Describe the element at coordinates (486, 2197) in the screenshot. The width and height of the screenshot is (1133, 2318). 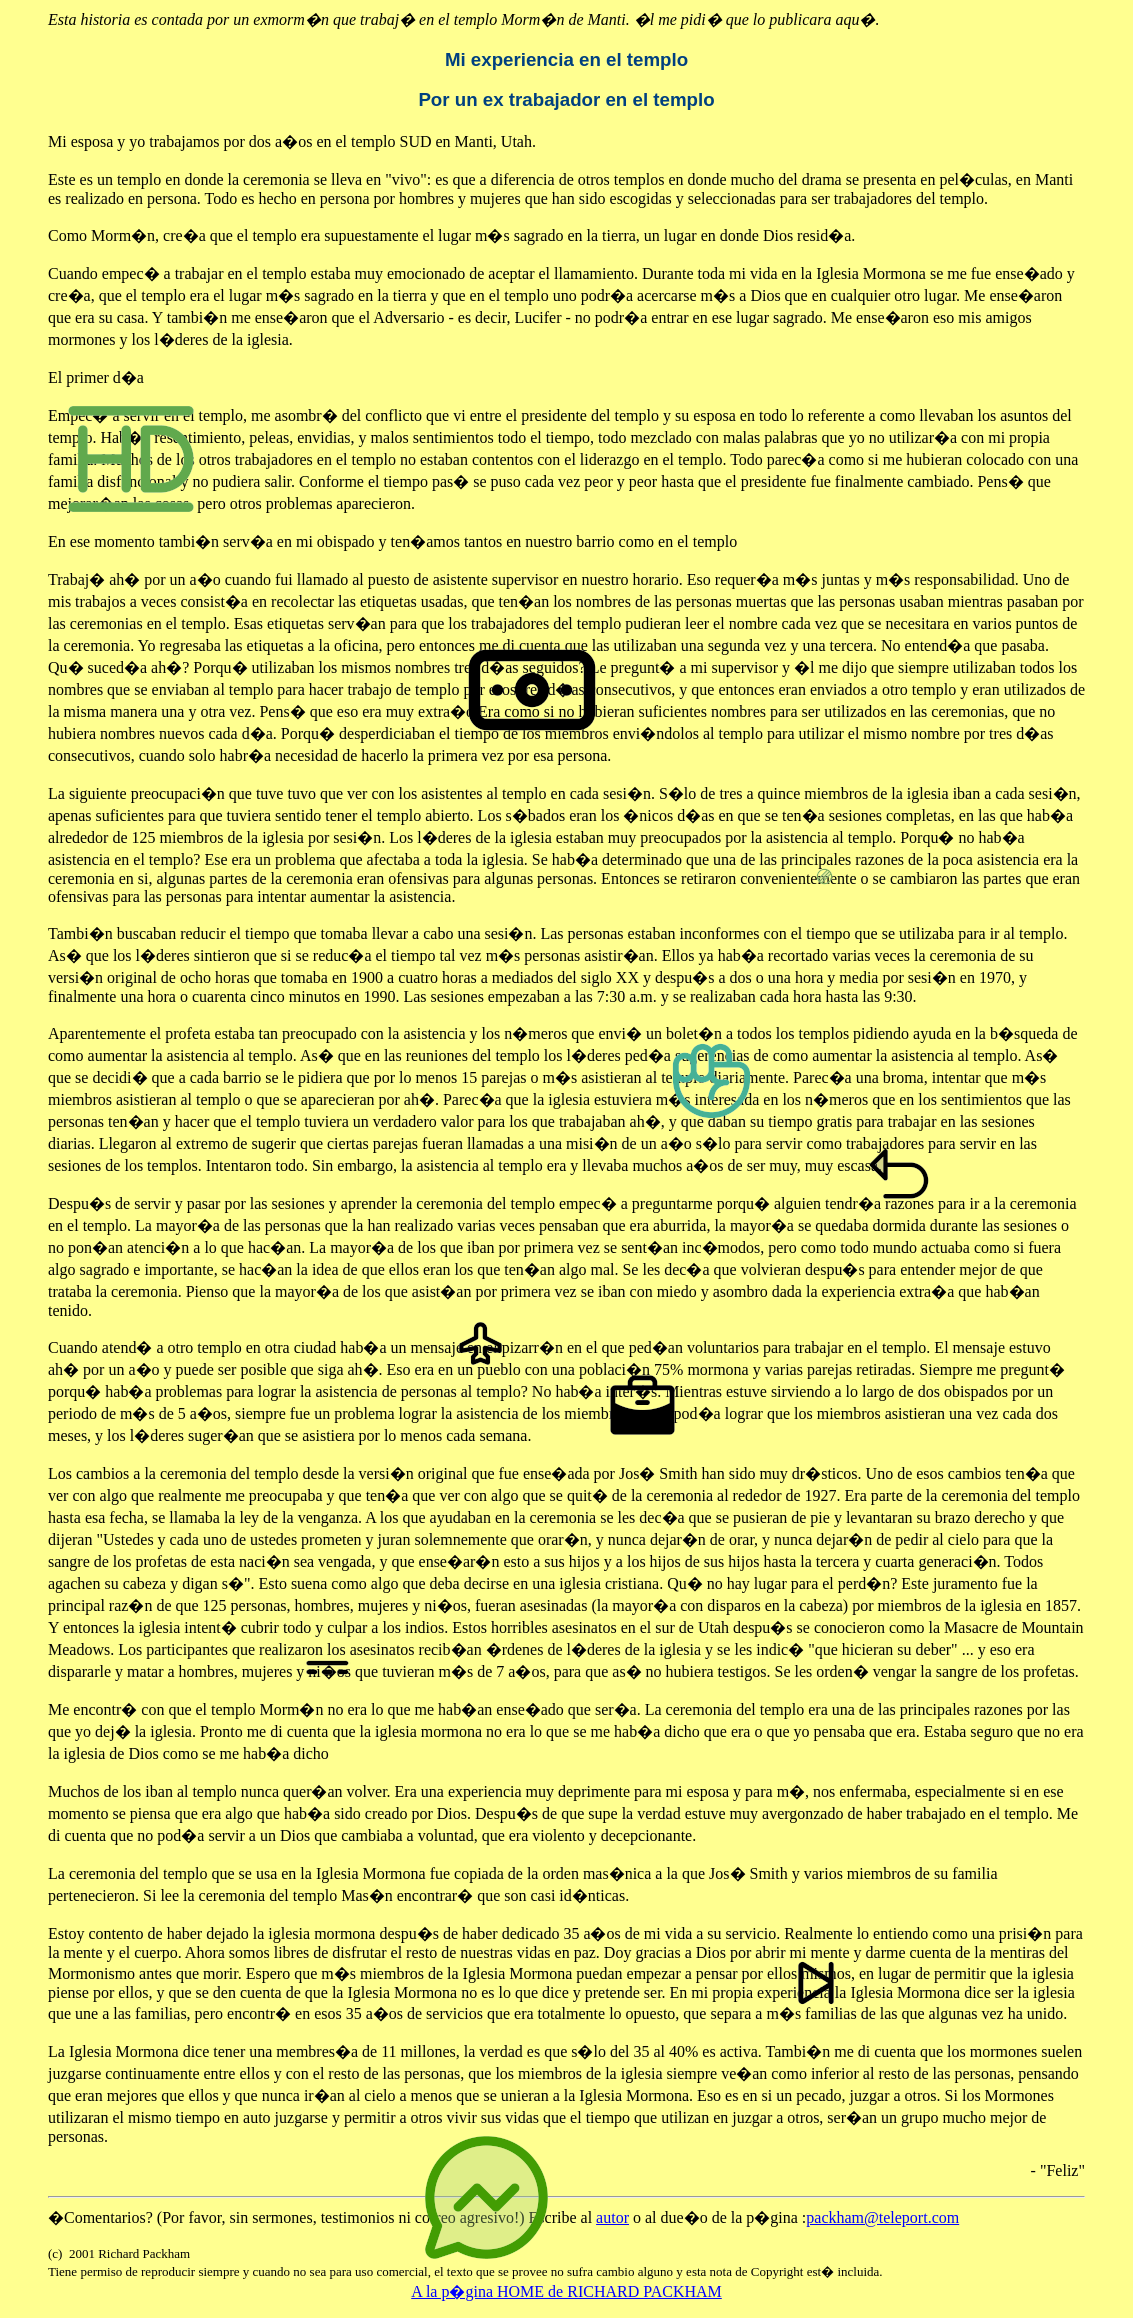
I see `open facebook messenger` at that location.